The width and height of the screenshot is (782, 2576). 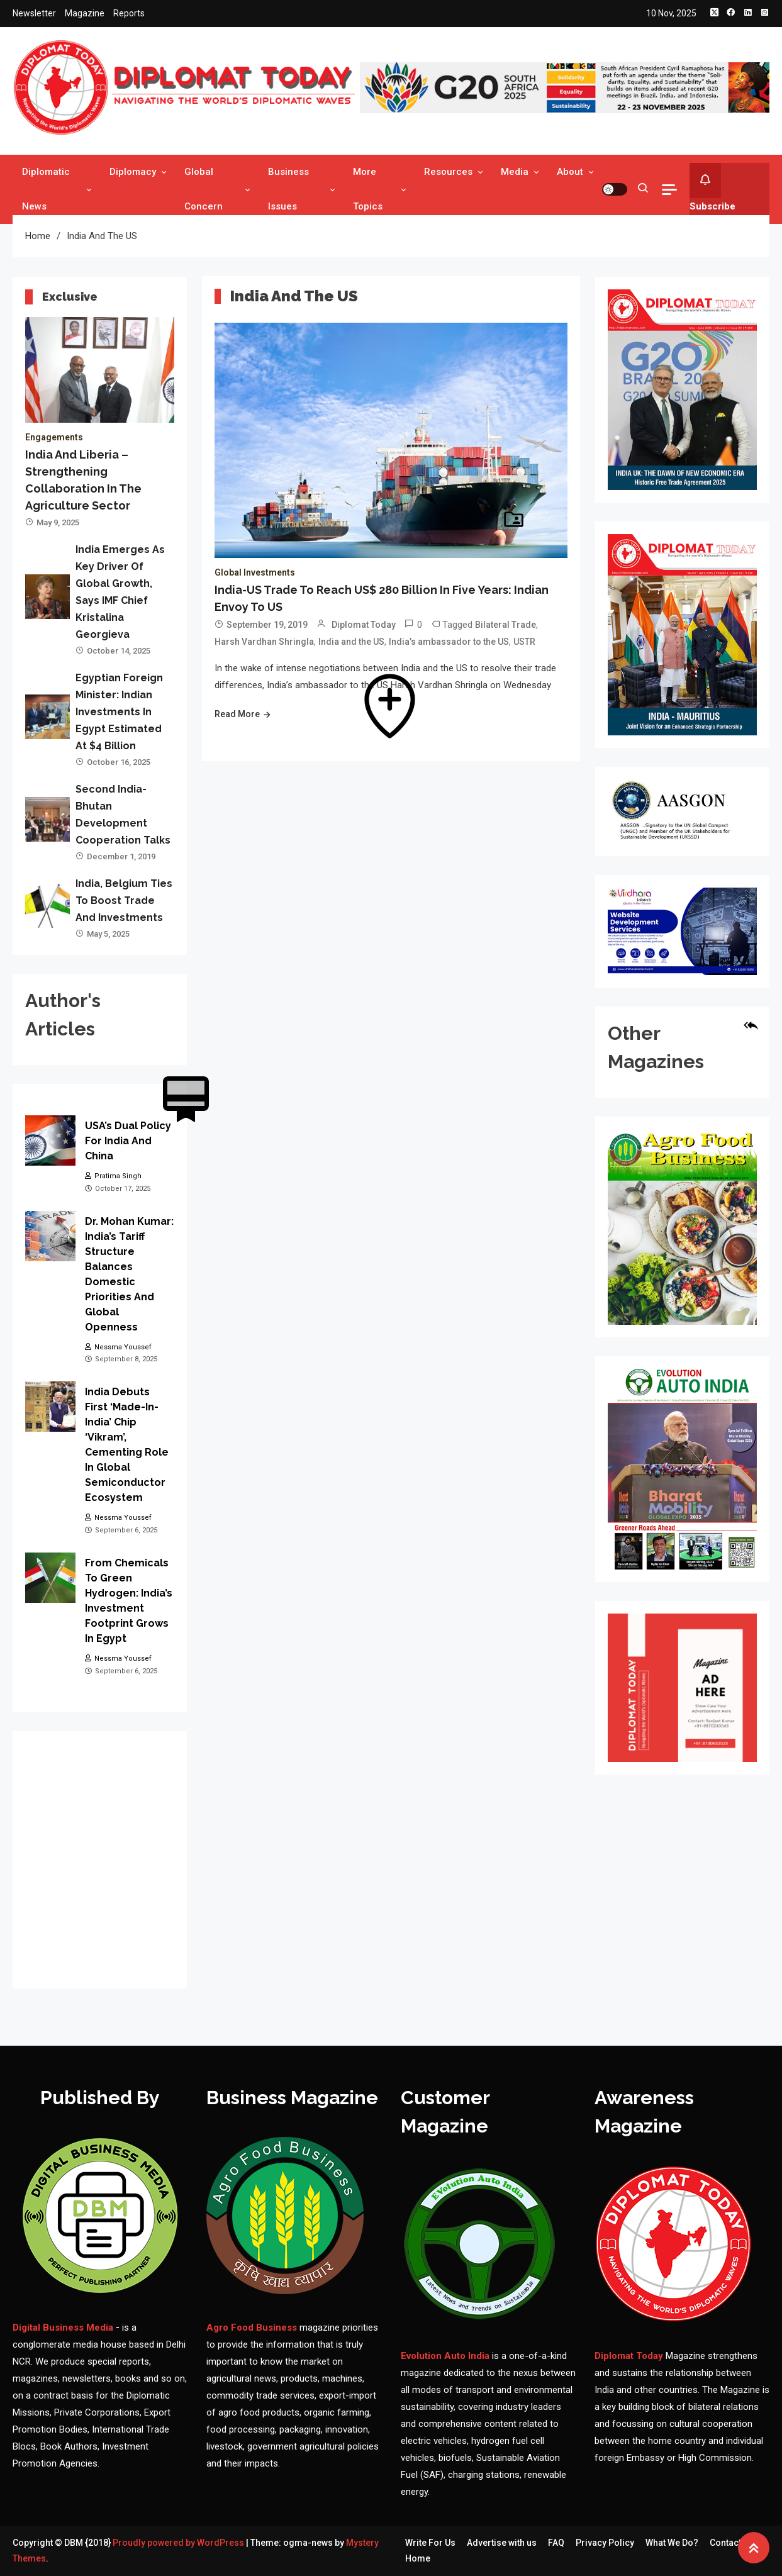 I want to click on add a new location pin, so click(x=389, y=706).